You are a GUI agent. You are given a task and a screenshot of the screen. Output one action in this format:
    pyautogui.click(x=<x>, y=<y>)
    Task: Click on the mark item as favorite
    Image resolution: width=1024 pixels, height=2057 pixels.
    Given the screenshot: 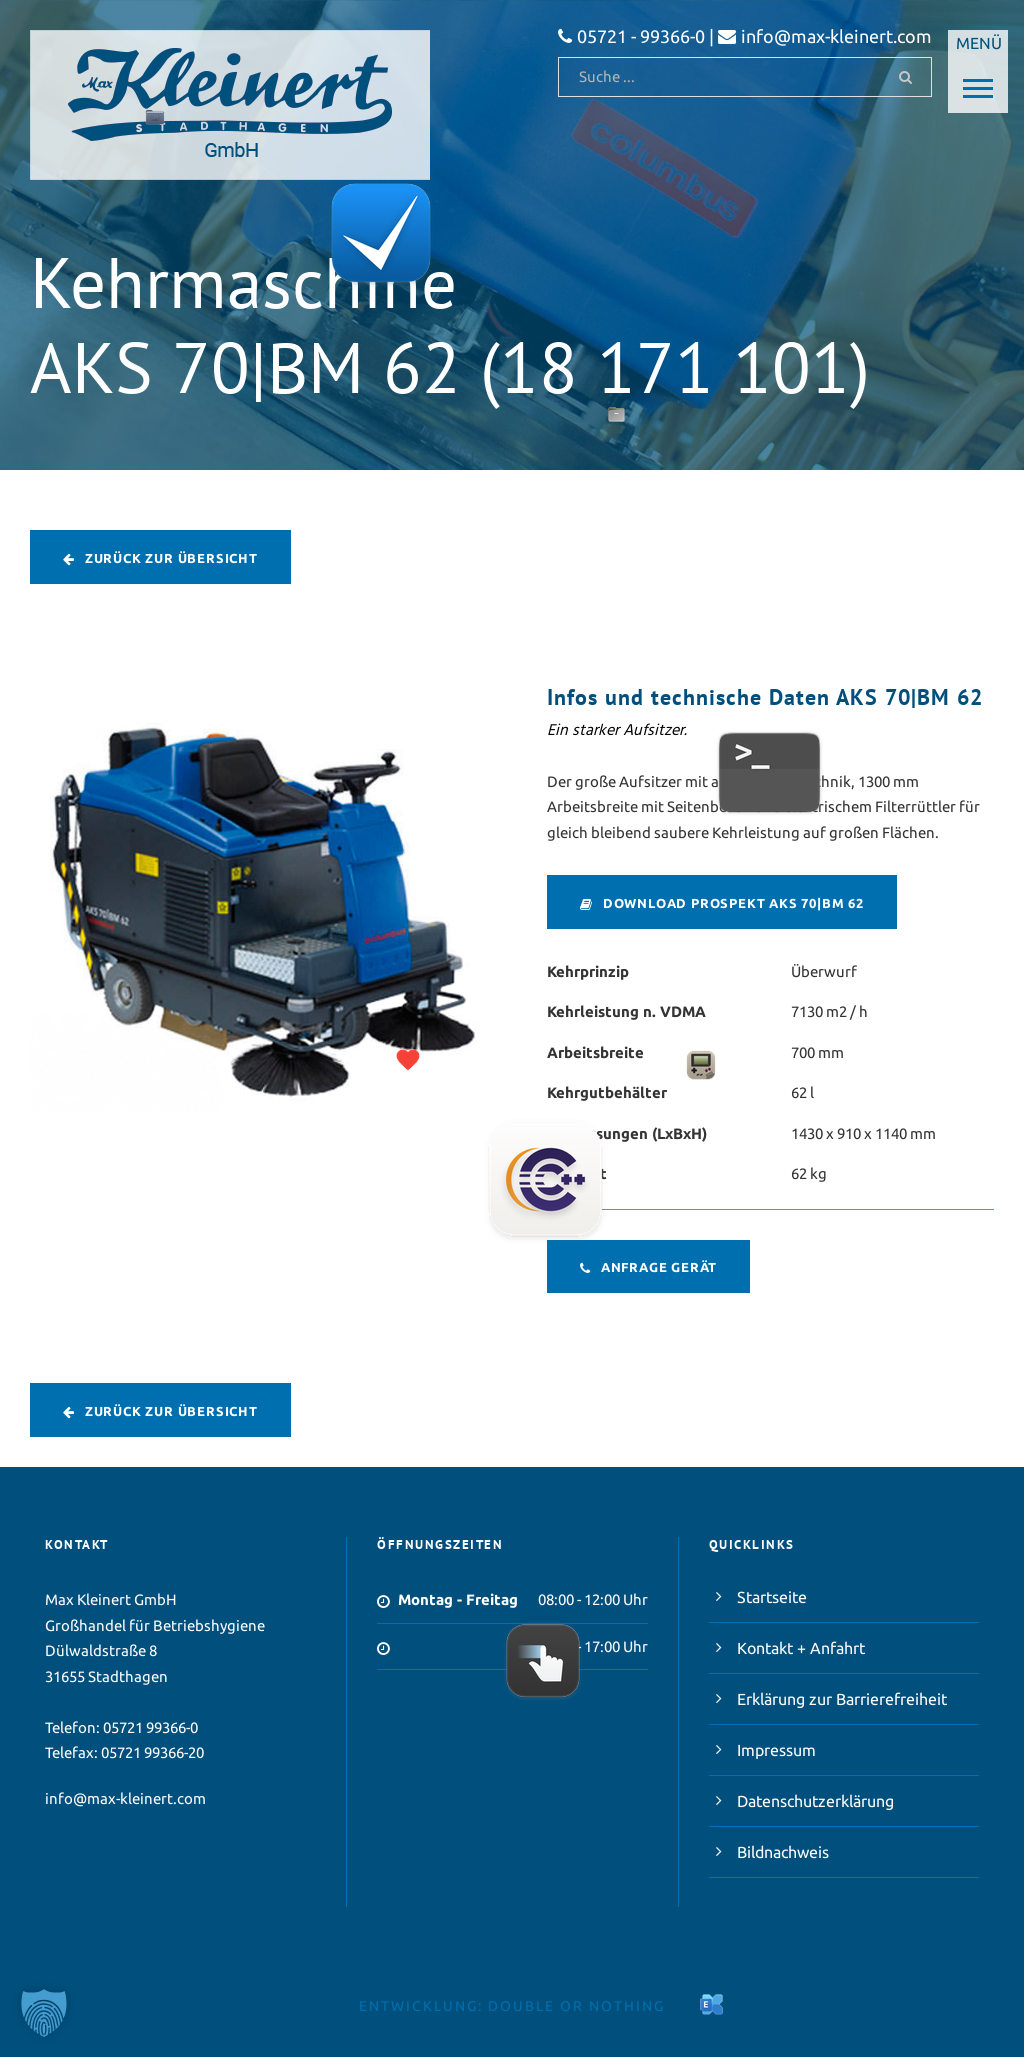 What is the action you would take?
    pyautogui.click(x=408, y=1060)
    